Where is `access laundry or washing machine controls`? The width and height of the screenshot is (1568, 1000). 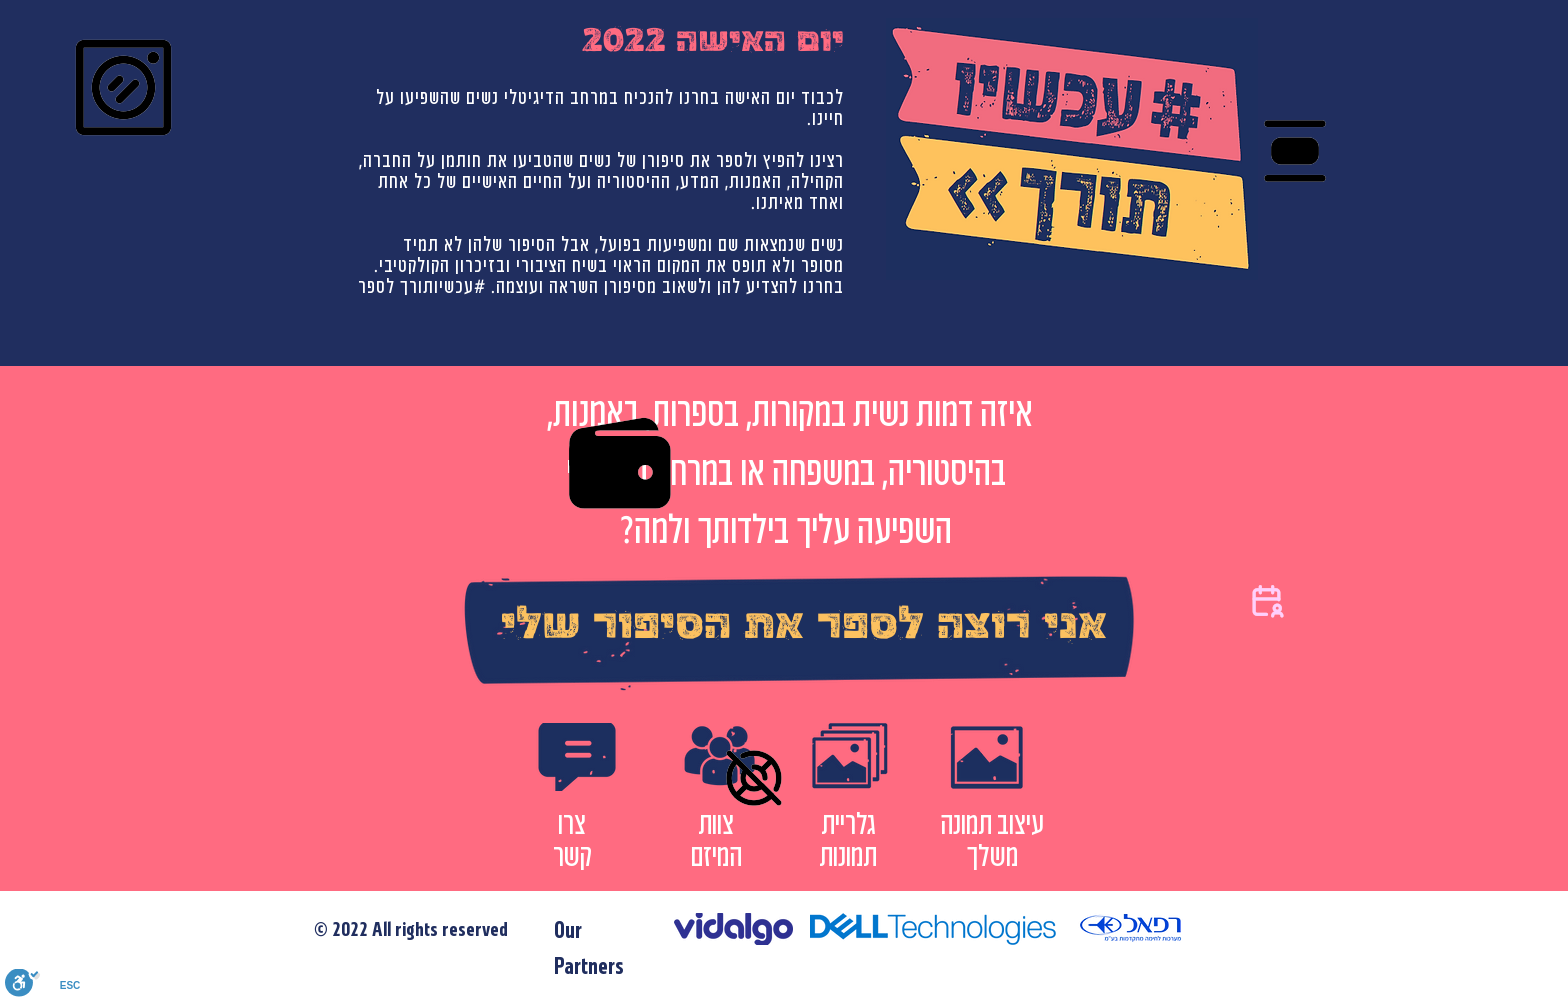
access laundry or washing machine controls is located at coordinates (123, 87).